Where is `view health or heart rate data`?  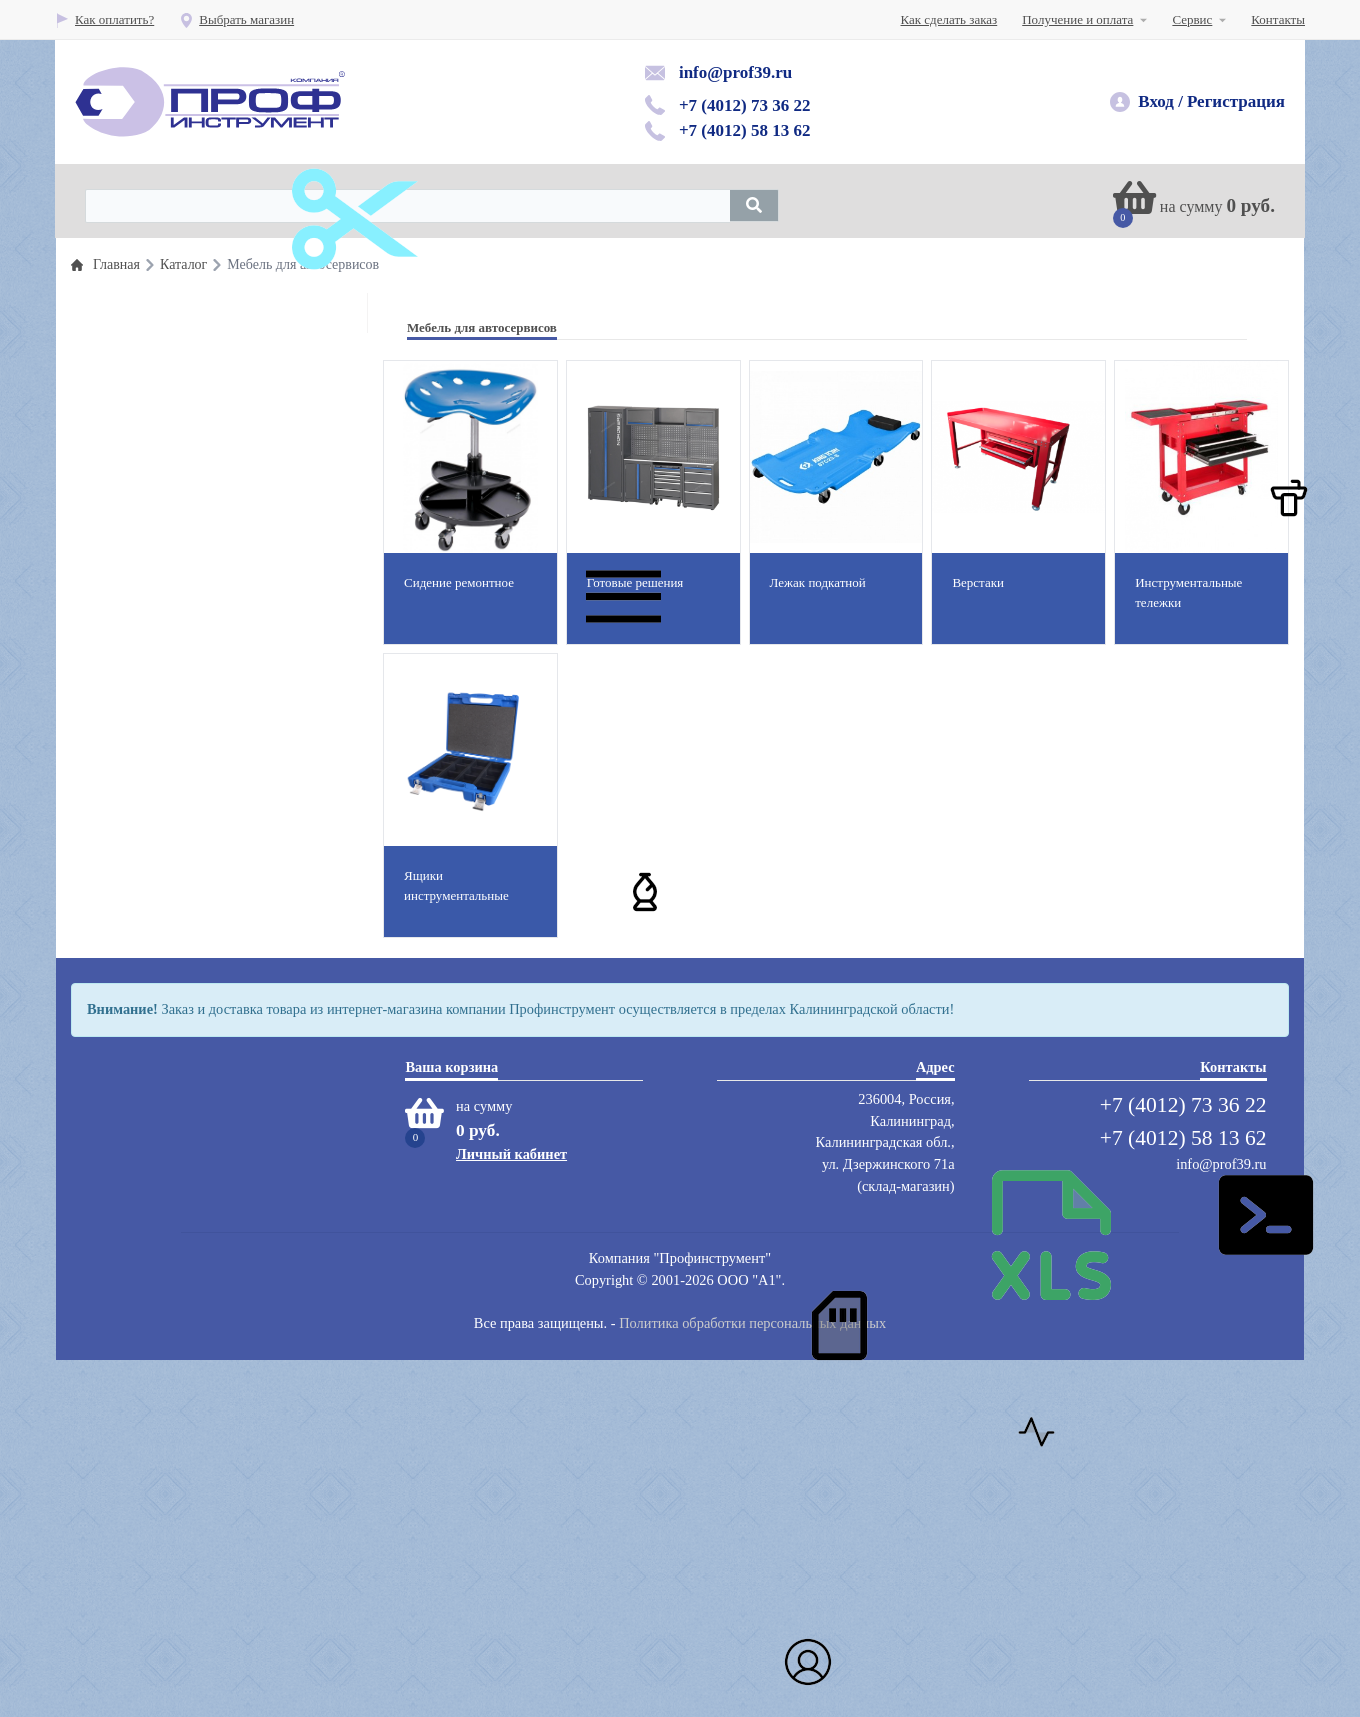
view health or heart rate data is located at coordinates (1036, 1432).